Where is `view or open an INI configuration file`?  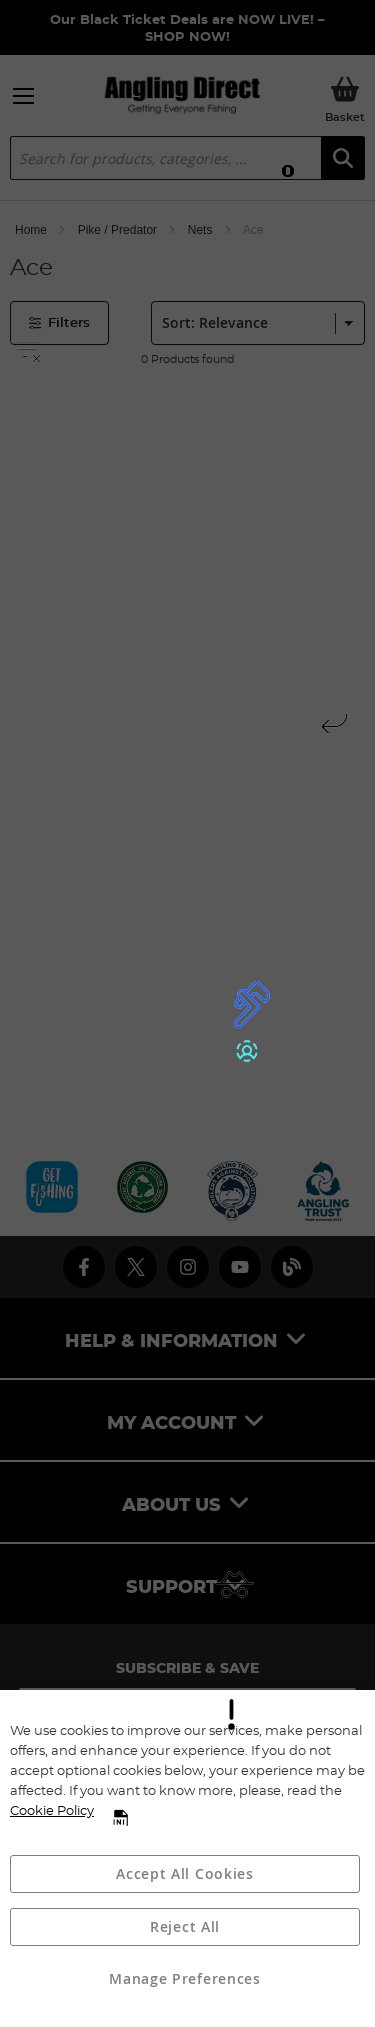
view or open an INI configuration file is located at coordinates (121, 1818).